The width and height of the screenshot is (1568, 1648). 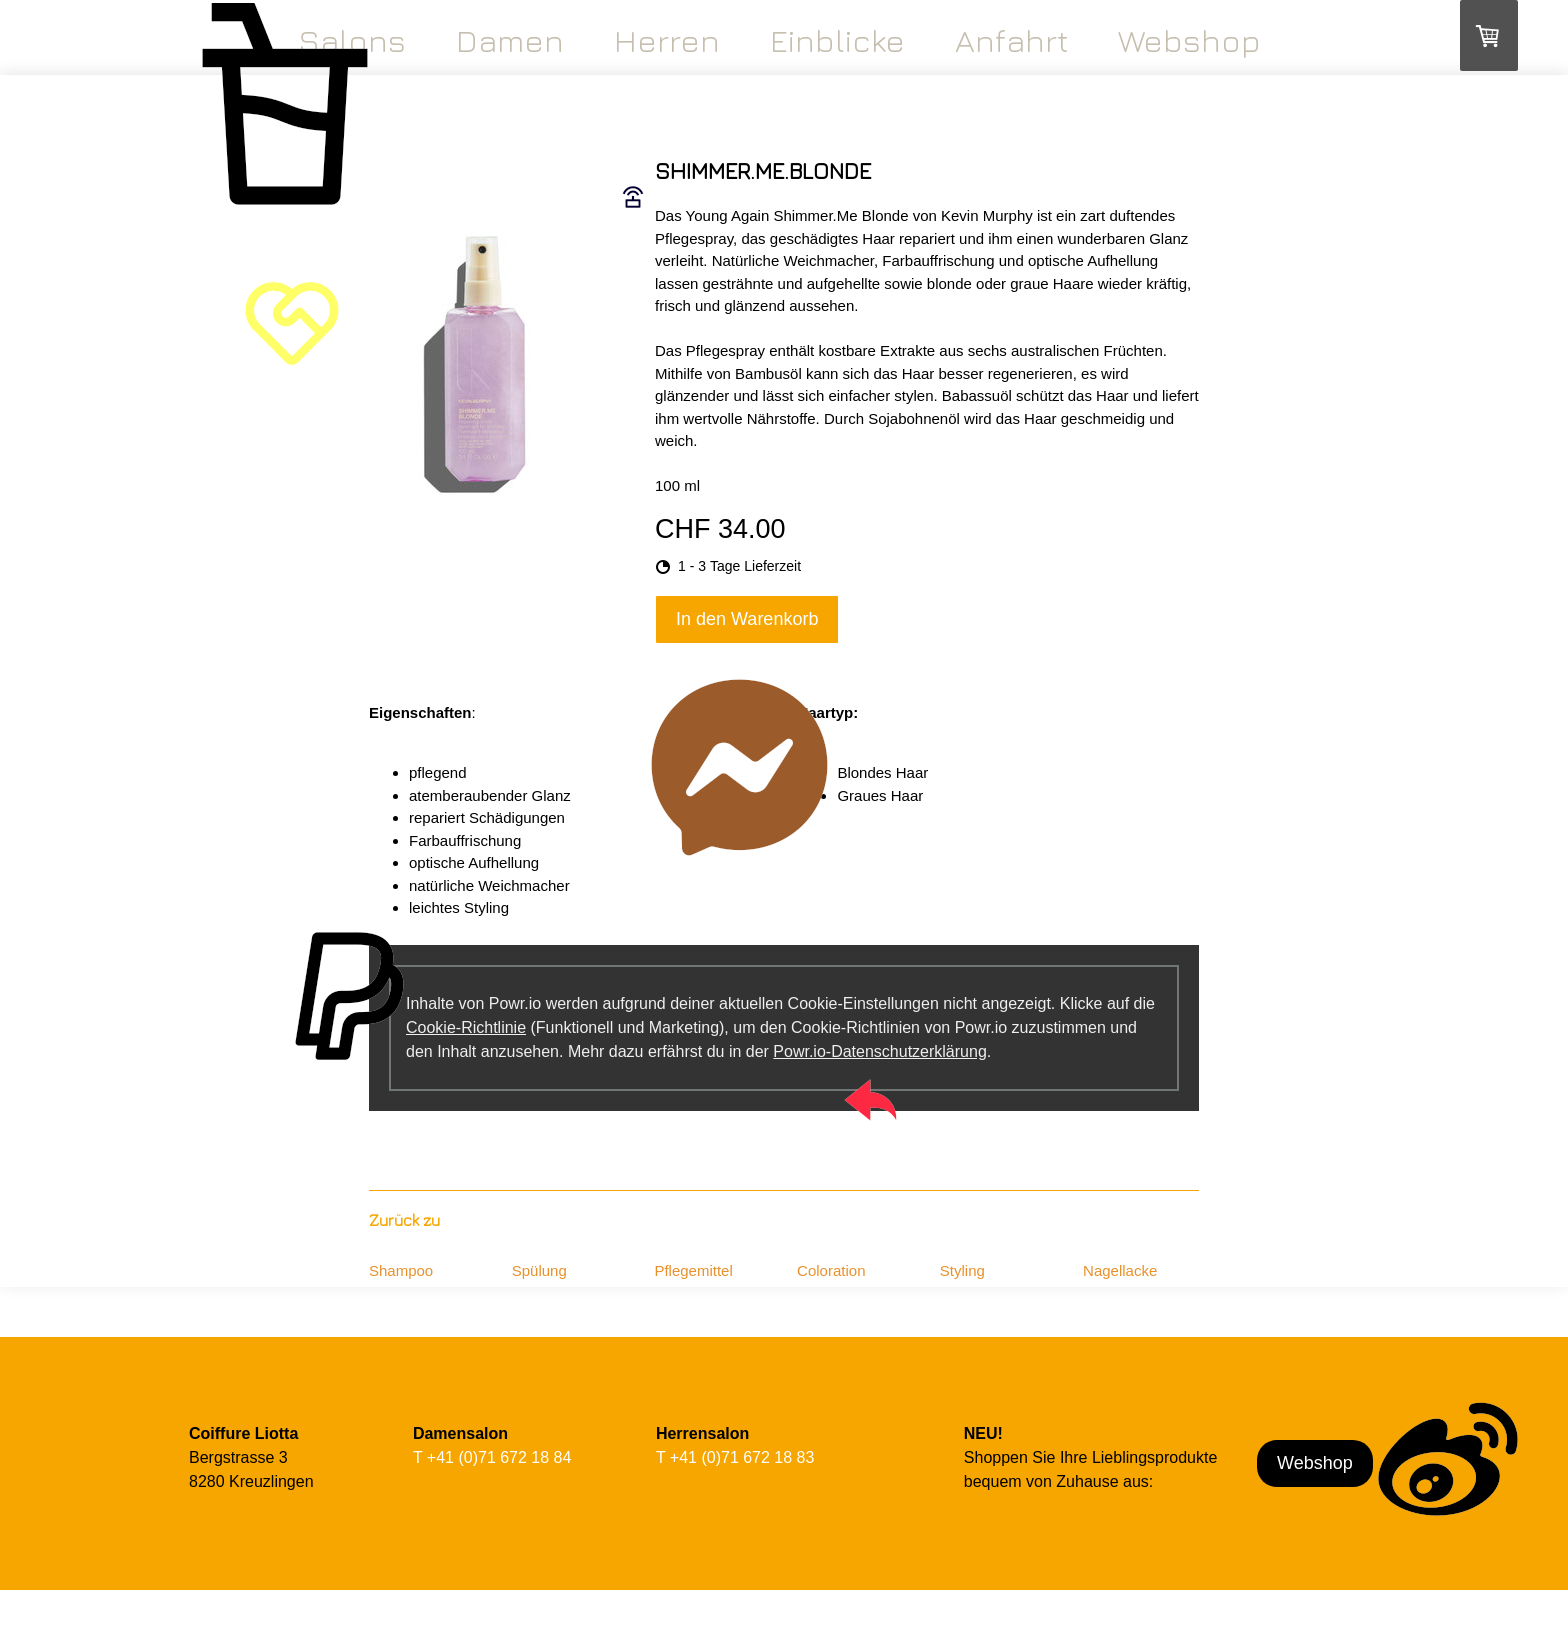 What do you see at coordinates (873, 1100) in the screenshot?
I see `reply to a message or email` at bounding box center [873, 1100].